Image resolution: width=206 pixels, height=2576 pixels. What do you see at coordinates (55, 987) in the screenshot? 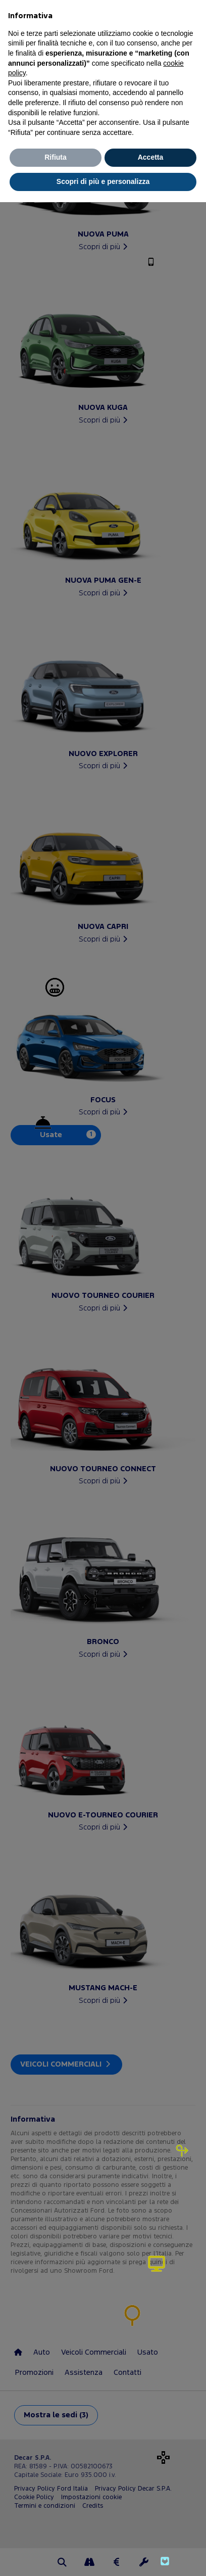
I see `indicates an awkward or uncomfortable situation` at bounding box center [55, 987].